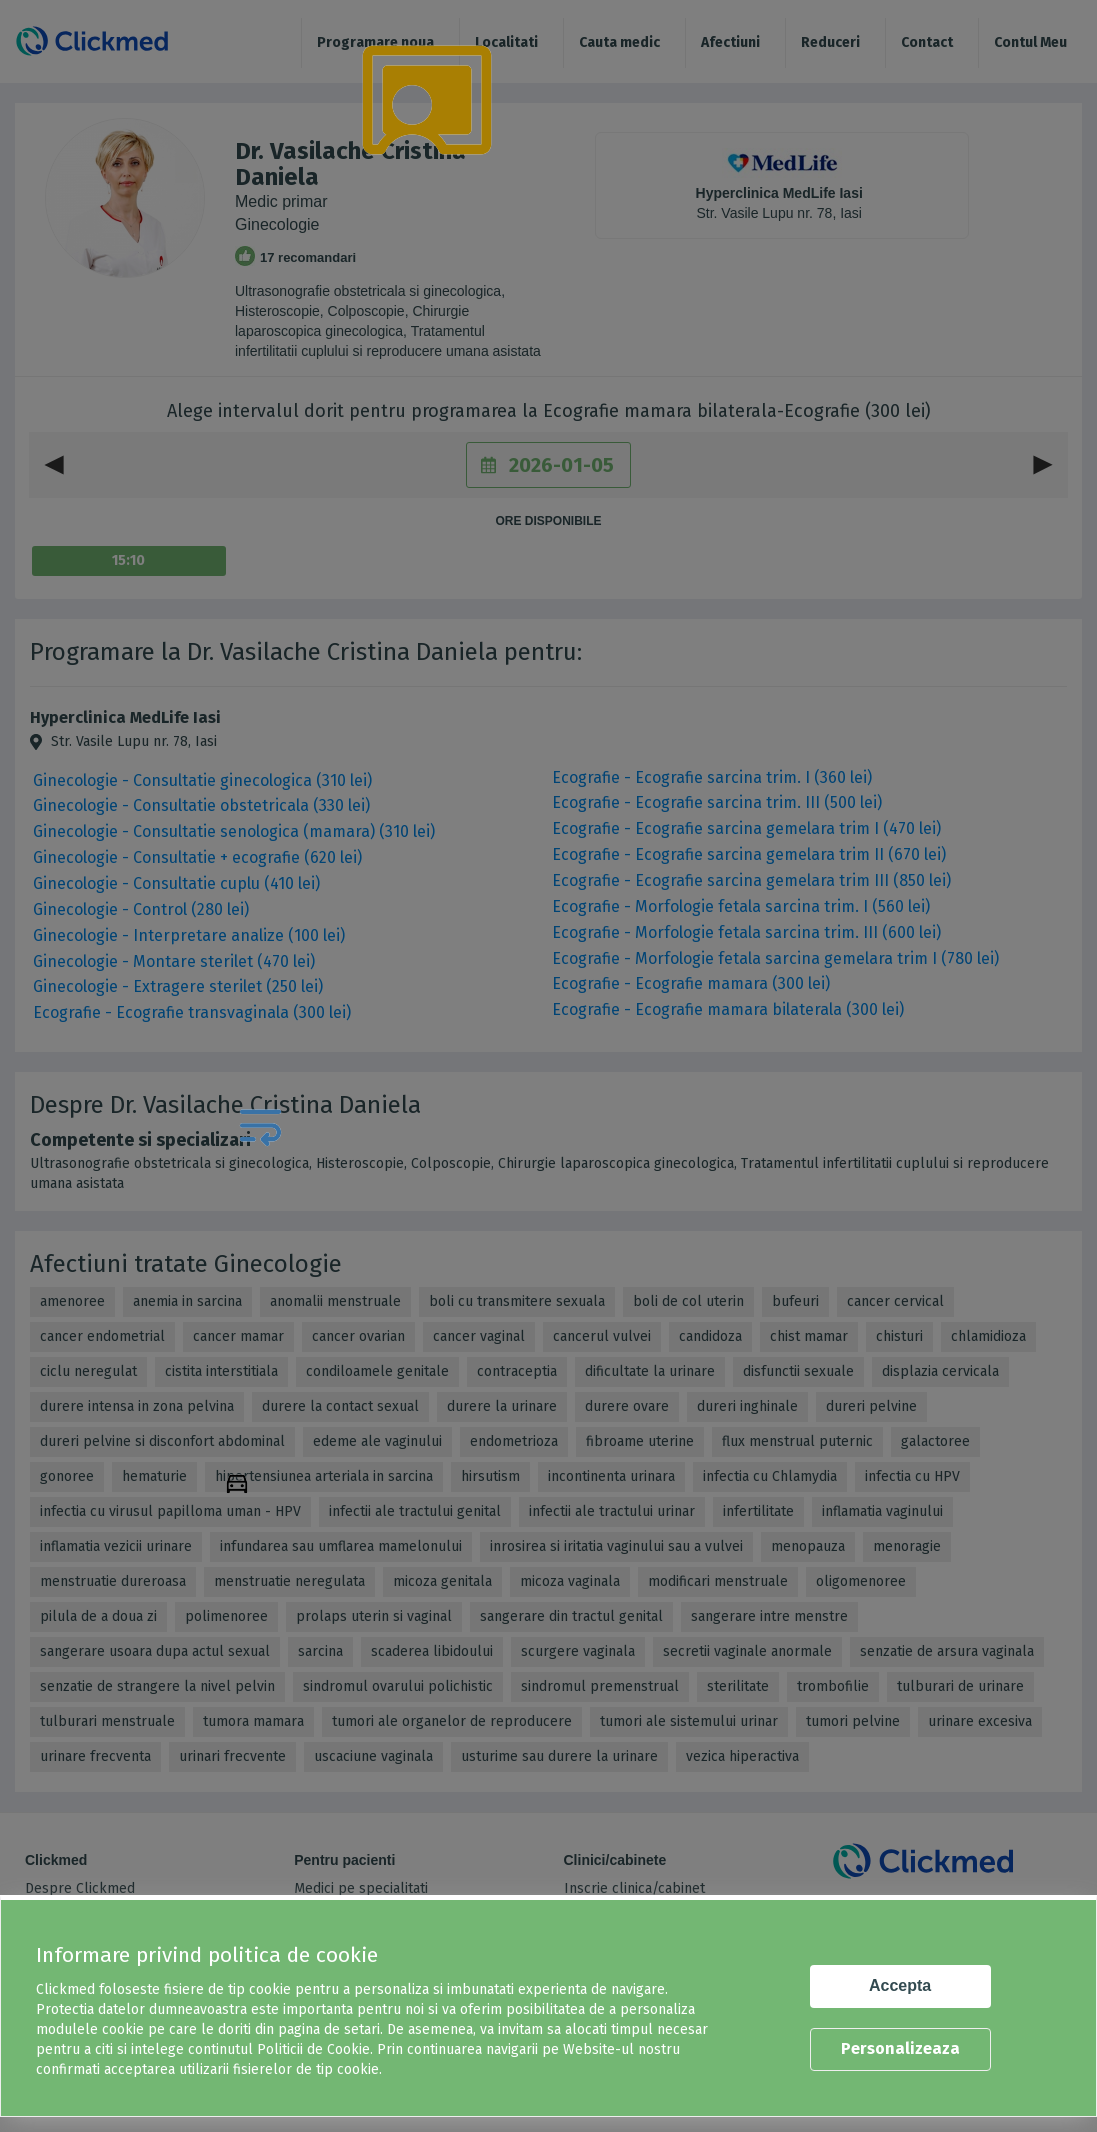 The height and width of the screenshot is (2132, 1097). Describe the element at coordinates (237, 1484) in the screenshot. I see `time to leave reminder for your commute` at that location.